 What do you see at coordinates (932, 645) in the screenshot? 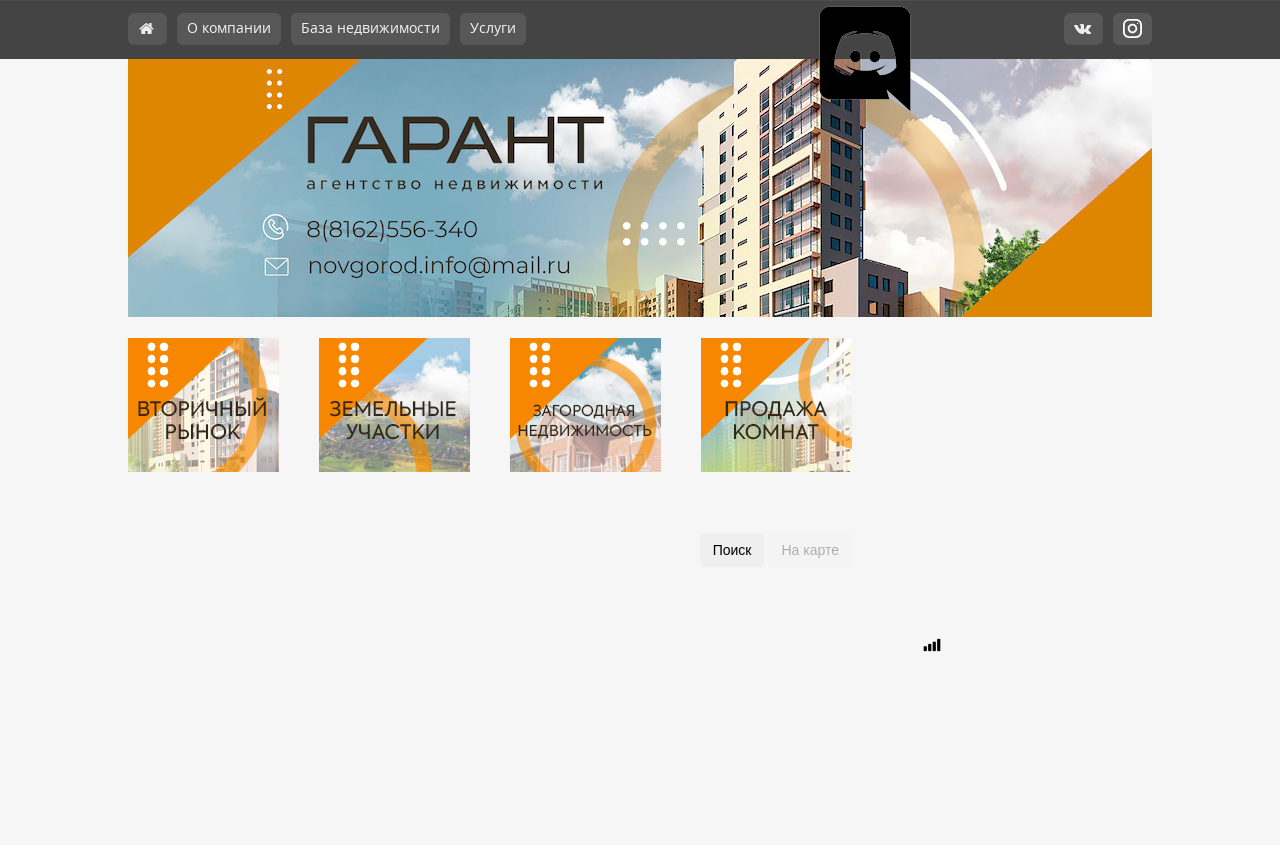
I see `indicates cellular signal strength` at bounding box center [932, 645].